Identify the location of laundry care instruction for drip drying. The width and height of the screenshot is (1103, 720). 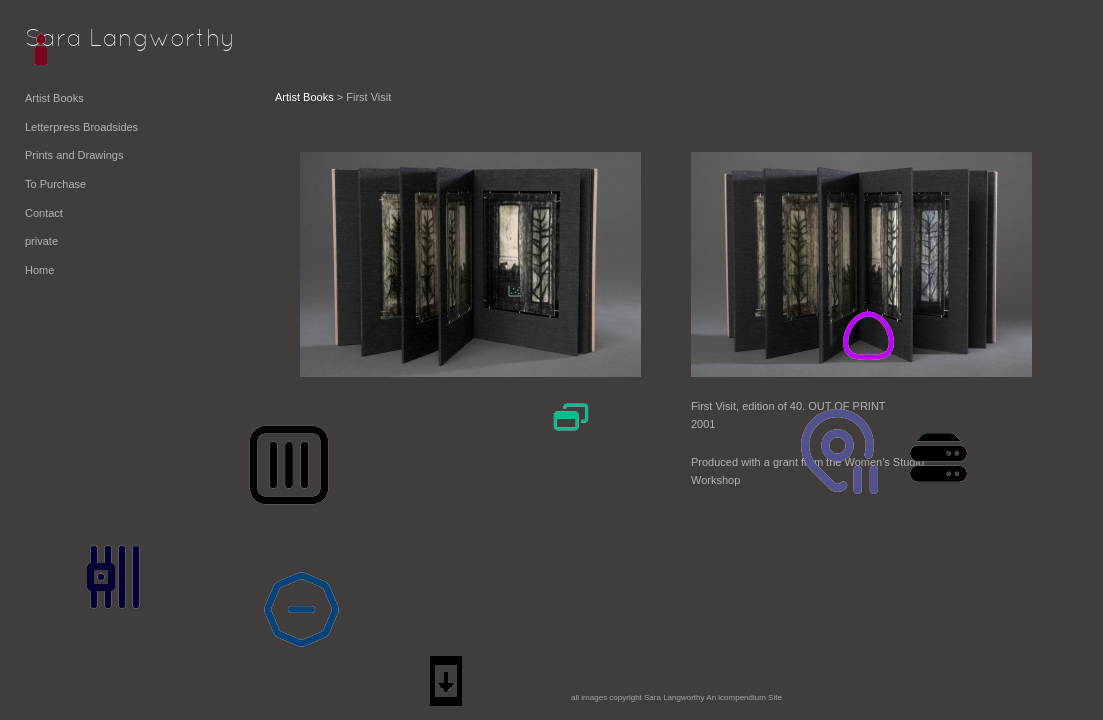
(289, 465).